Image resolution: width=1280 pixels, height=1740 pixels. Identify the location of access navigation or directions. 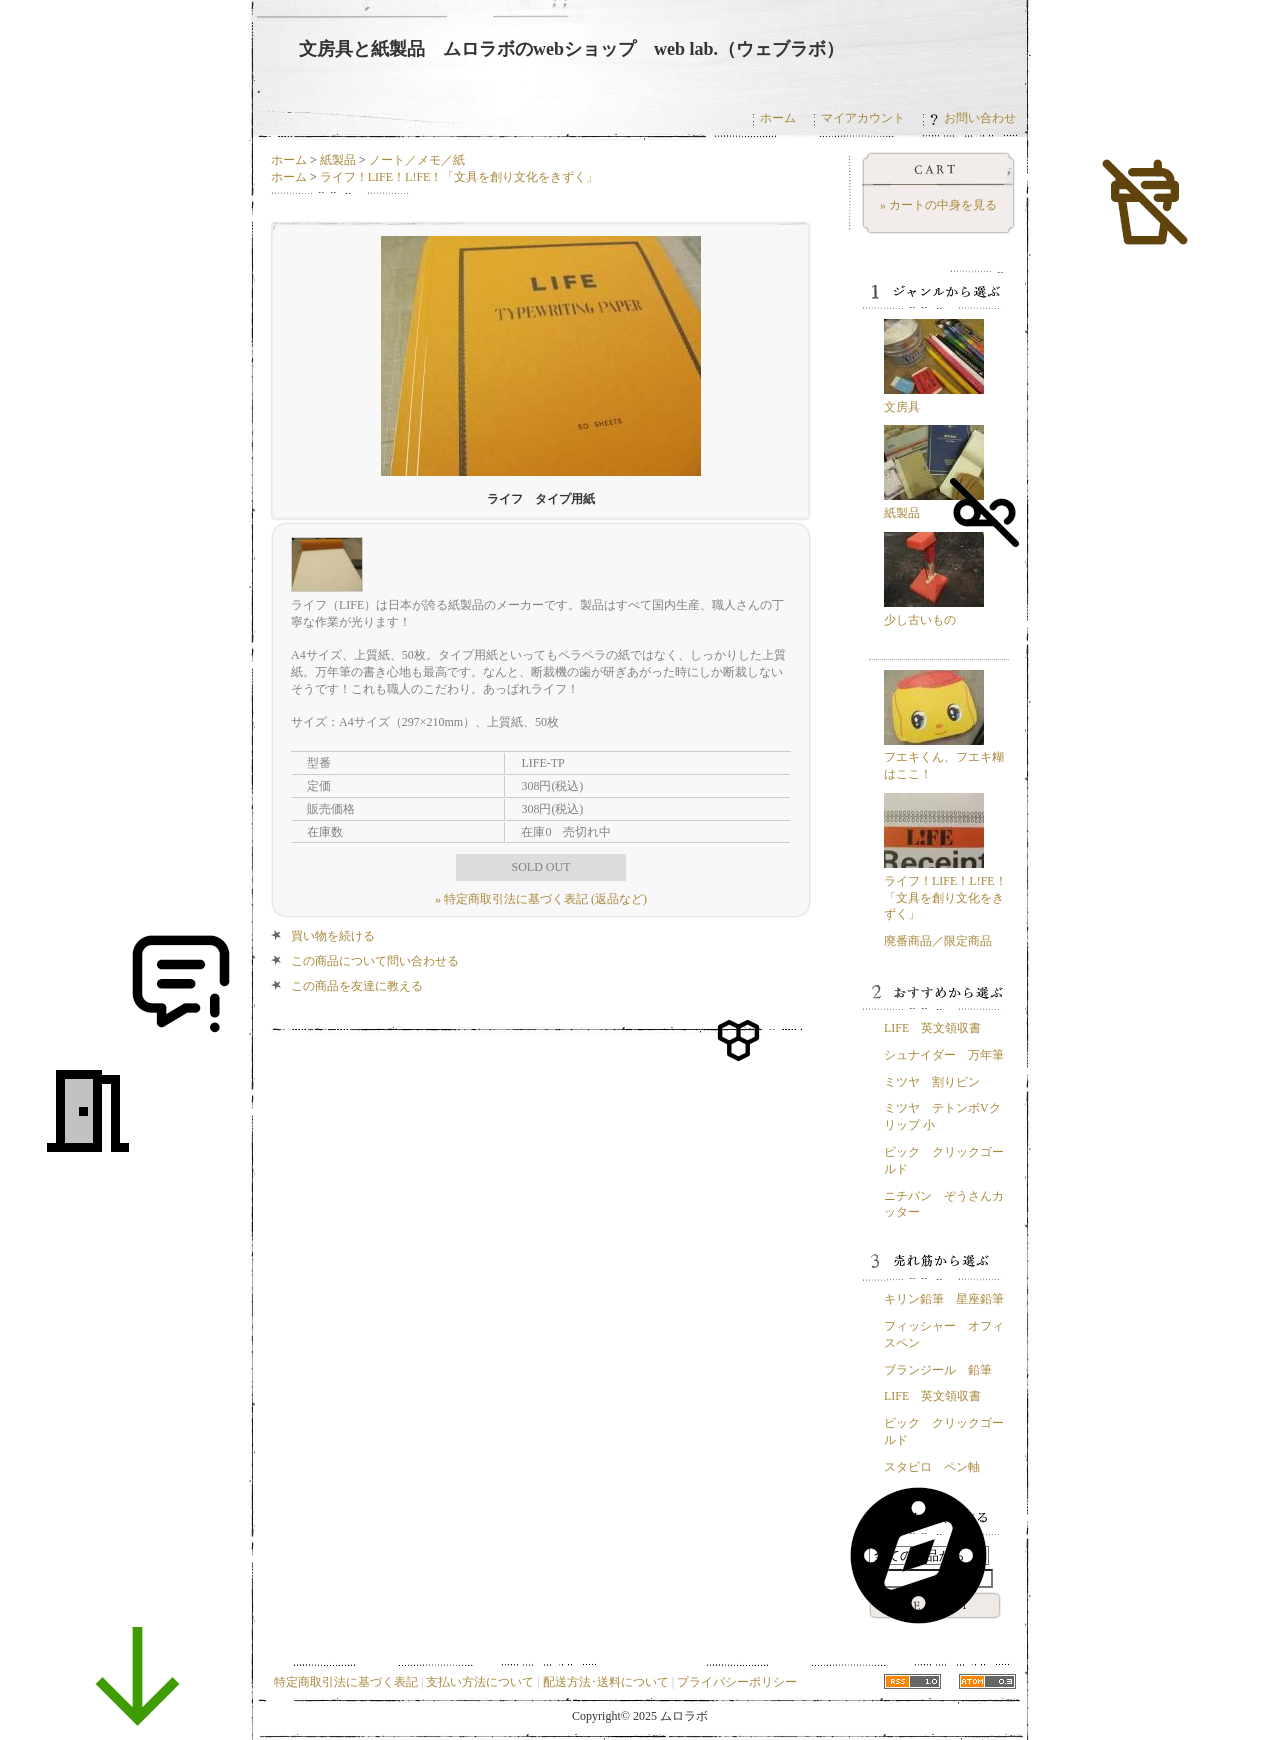
(918, 1555).